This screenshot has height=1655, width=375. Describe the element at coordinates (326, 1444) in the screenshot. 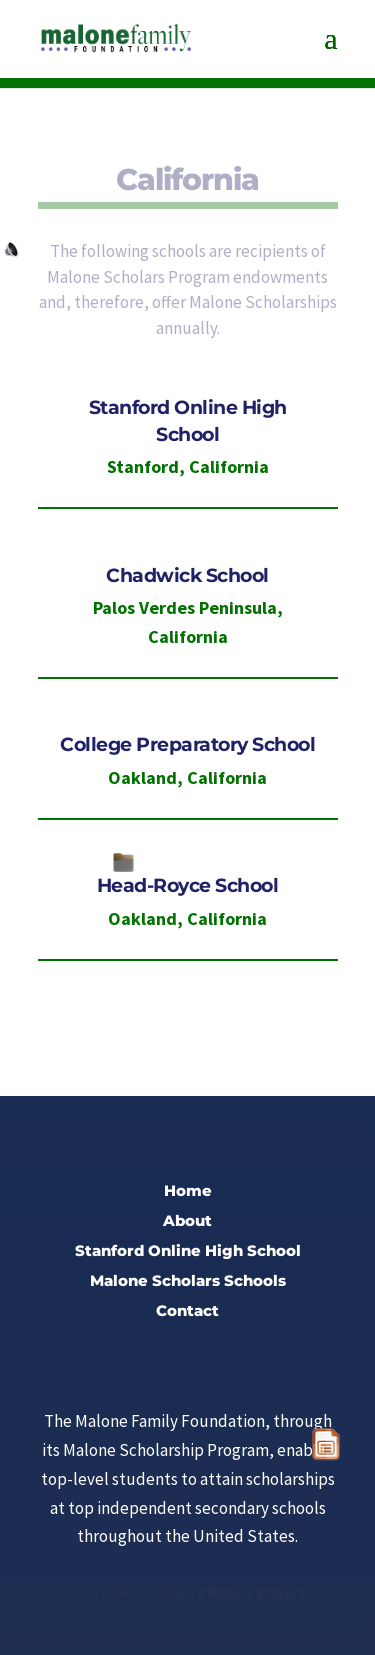

I see `libreoffice impress presentation file` at that location.